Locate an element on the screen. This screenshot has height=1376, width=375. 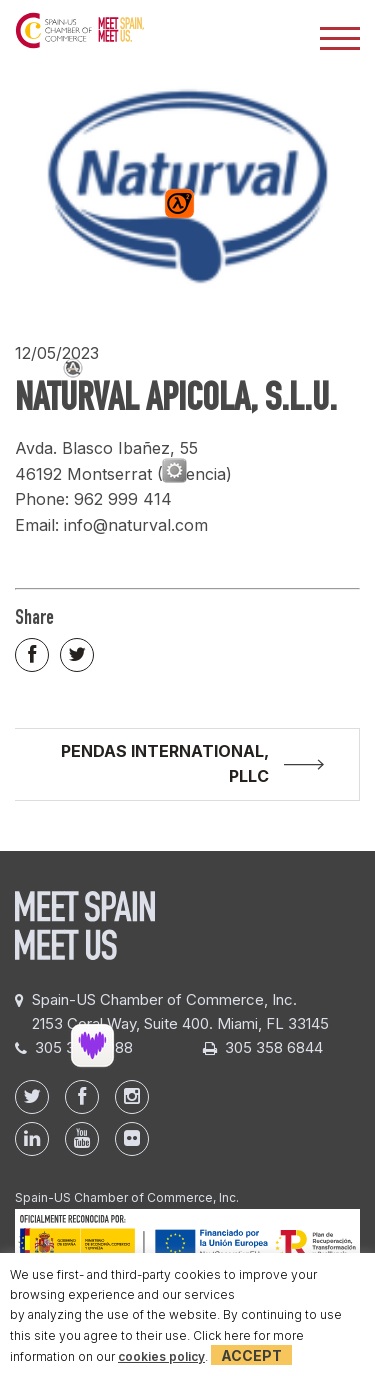
open the software updater application is located at coordinates (73, 368).